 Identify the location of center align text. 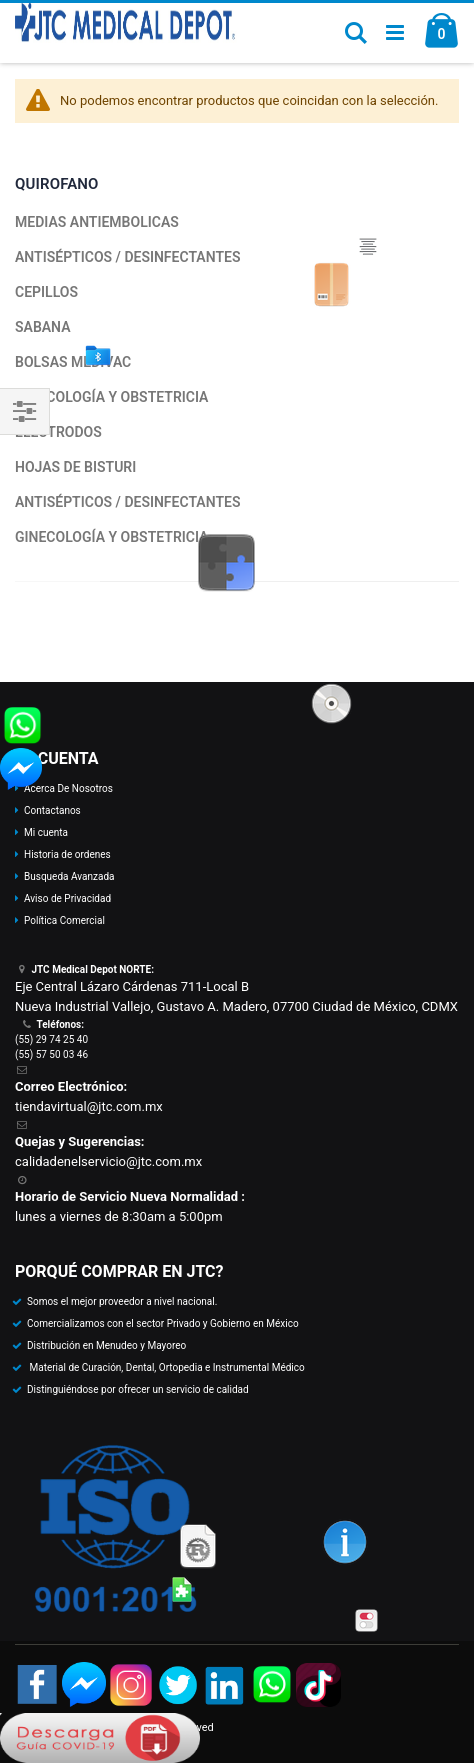
(368, 247).